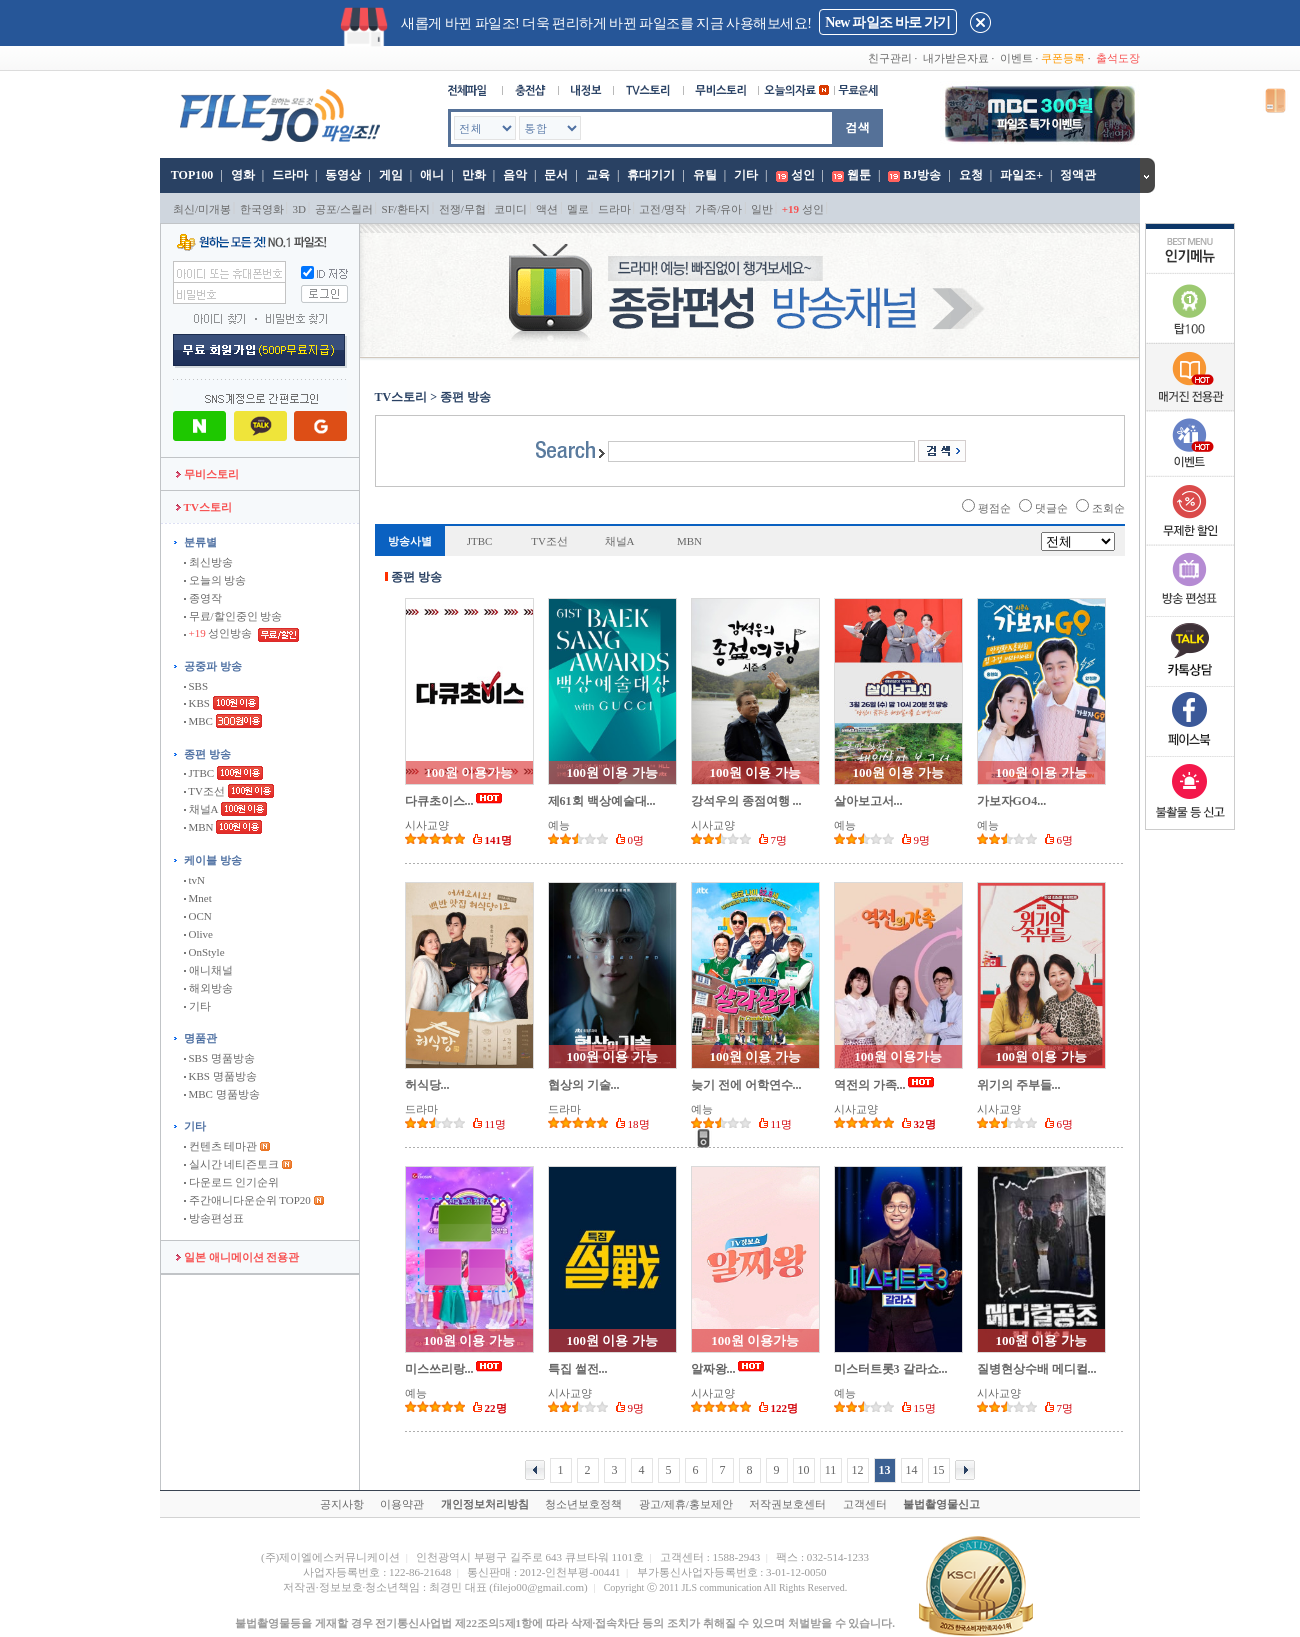 Image resolution: width=1300 pixels, height=1637 pixels. I want to click on select all items in the current view, so click(465, 1245).